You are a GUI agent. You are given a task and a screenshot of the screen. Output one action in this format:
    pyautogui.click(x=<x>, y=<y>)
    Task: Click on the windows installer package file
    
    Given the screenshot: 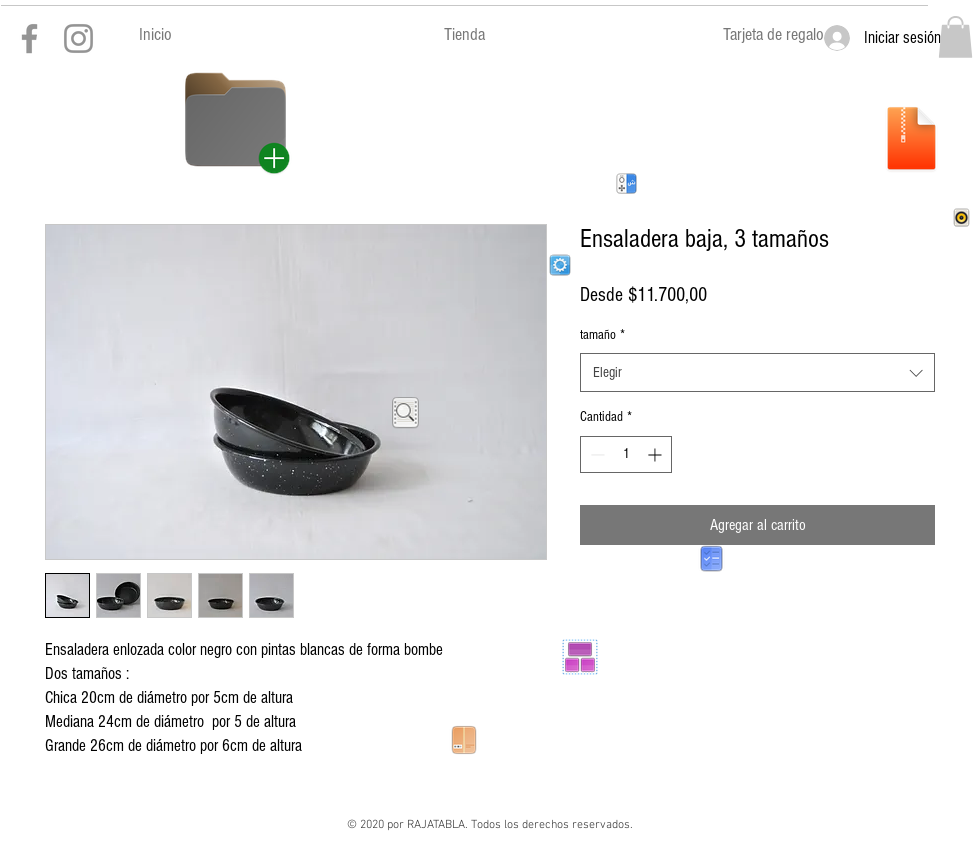 What is the action you would take?
    pyautogui.click(x=560, y=265)
    